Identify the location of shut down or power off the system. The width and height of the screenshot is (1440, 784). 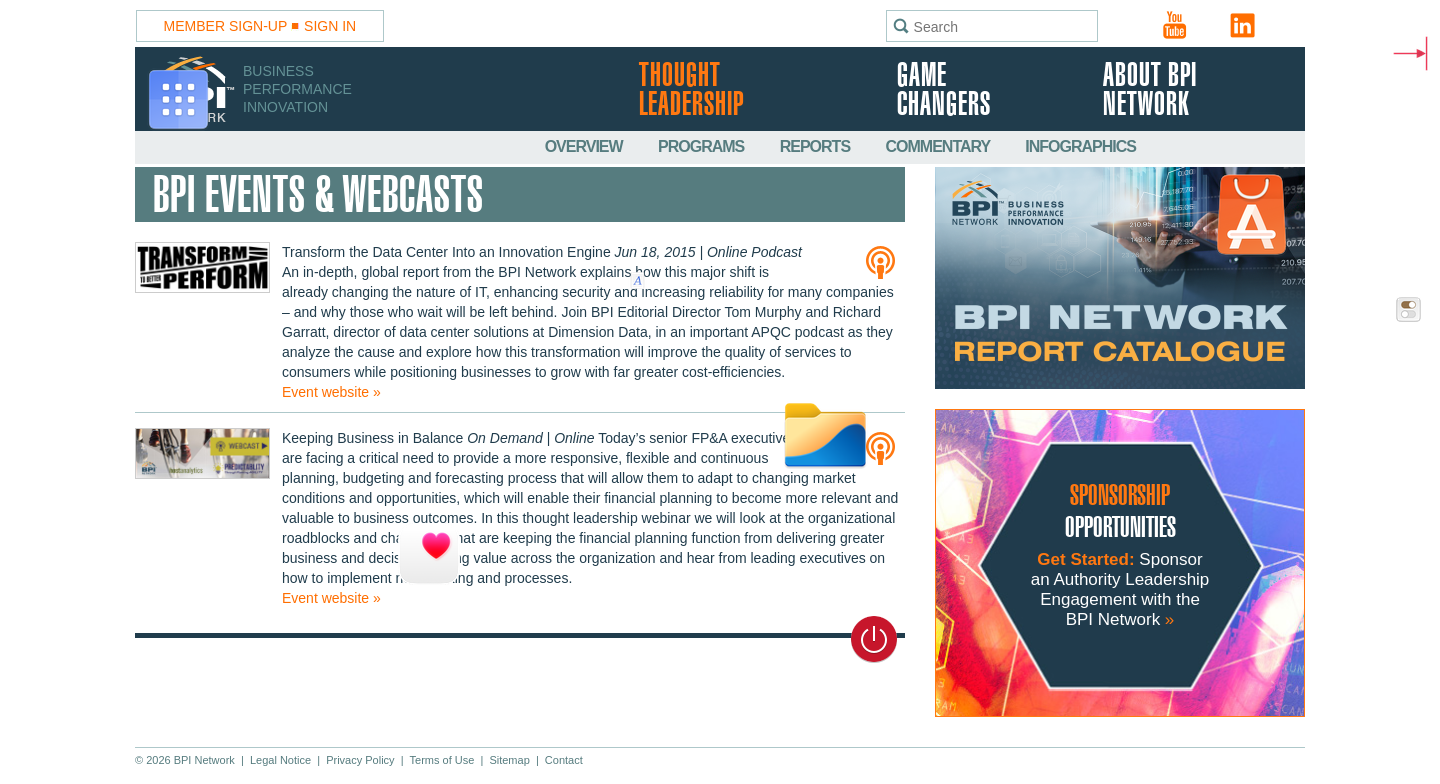
(875, 640).